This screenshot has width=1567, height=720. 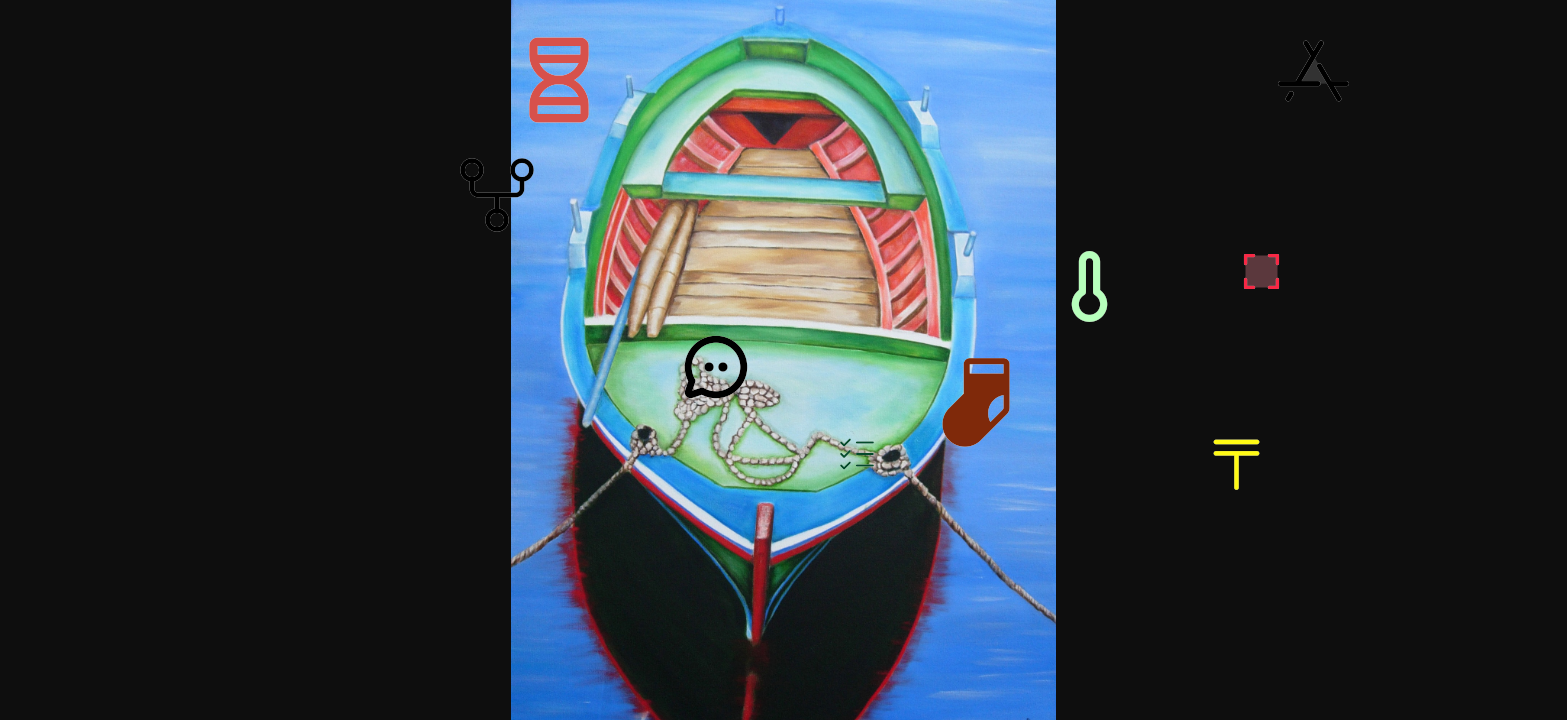 I want to click on open messaging or chat, so click(x=716, y=367).